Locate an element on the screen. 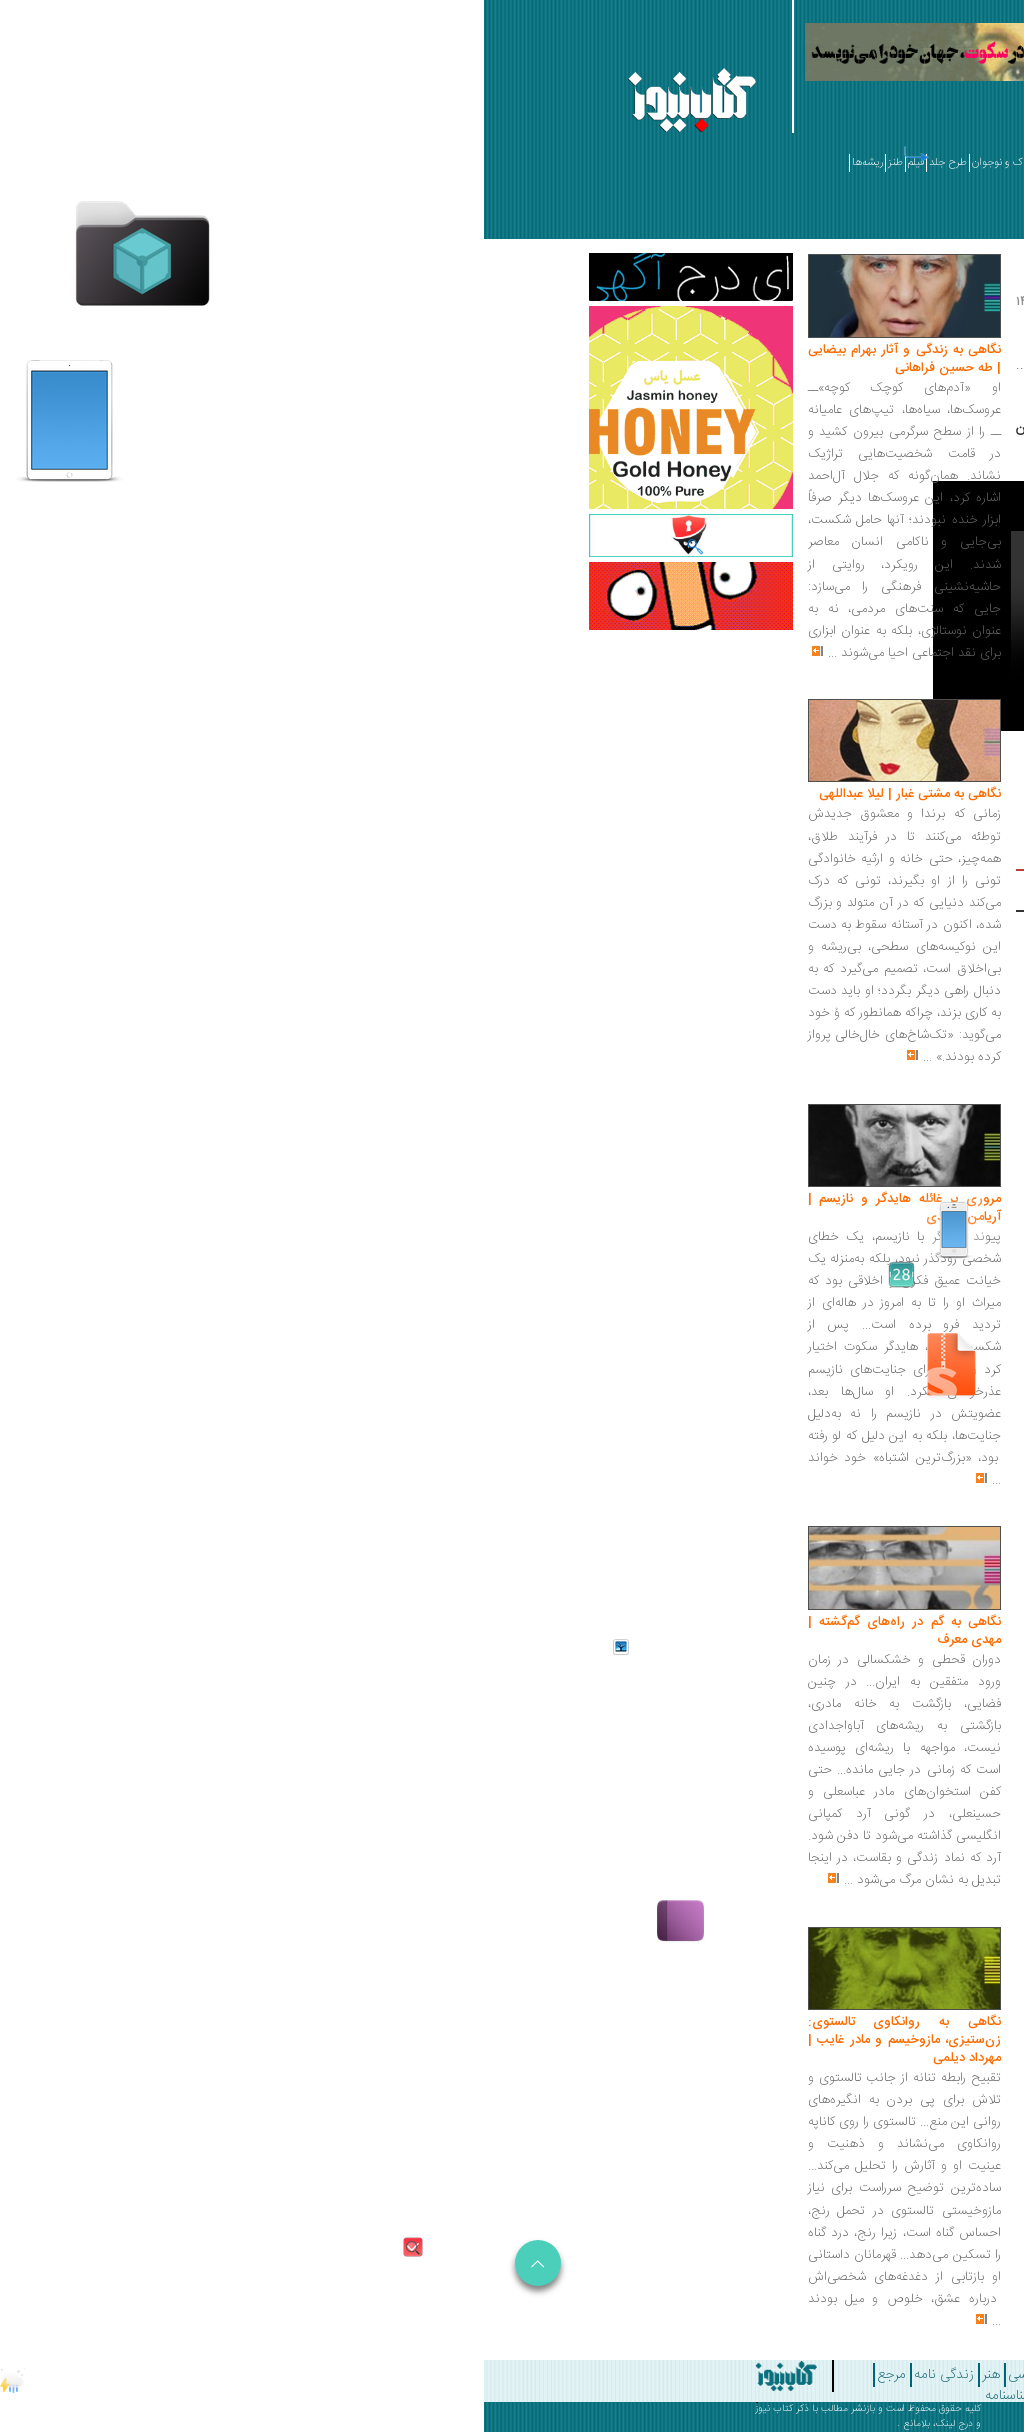 This screenshot has height=2432, width=1024. open Shotwell photo manager is located at coordinates (621, 1647).